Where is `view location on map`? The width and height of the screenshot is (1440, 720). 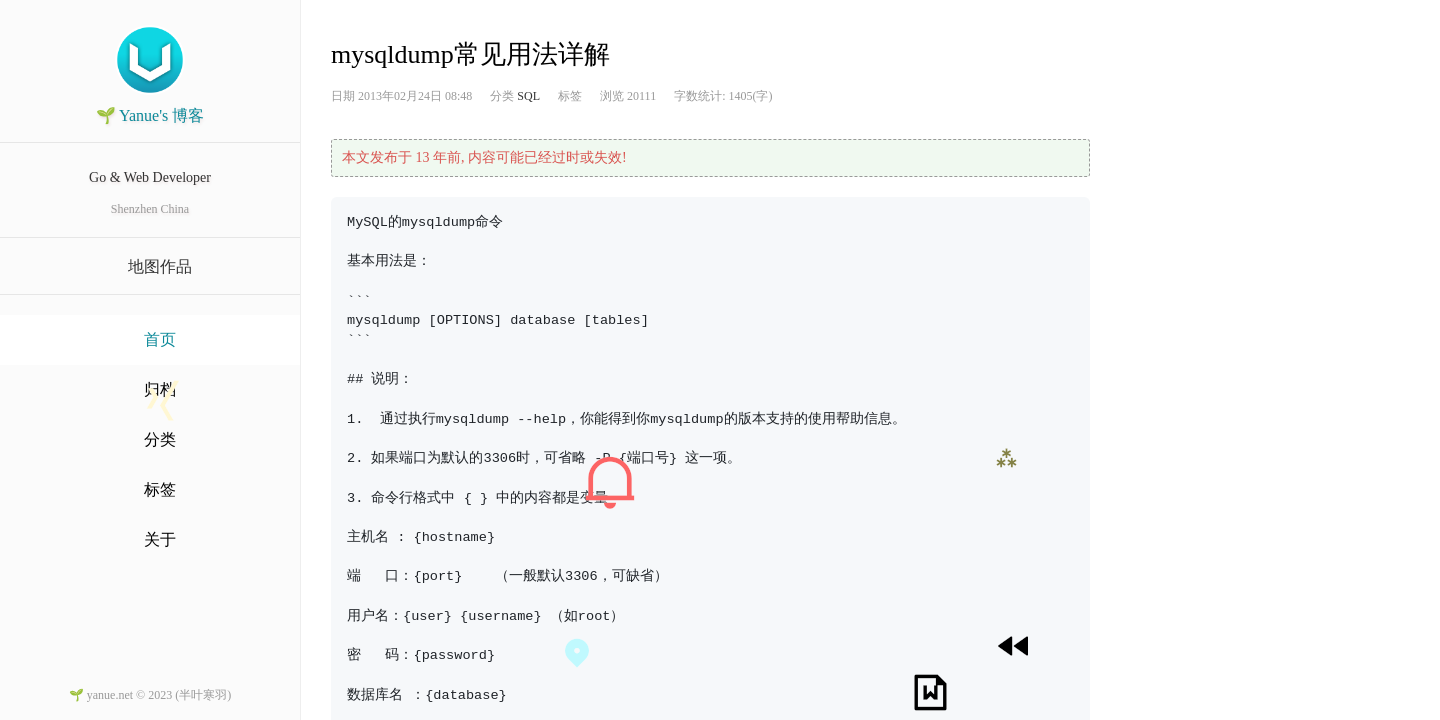 view location on map is located at coordinates (577, 652).